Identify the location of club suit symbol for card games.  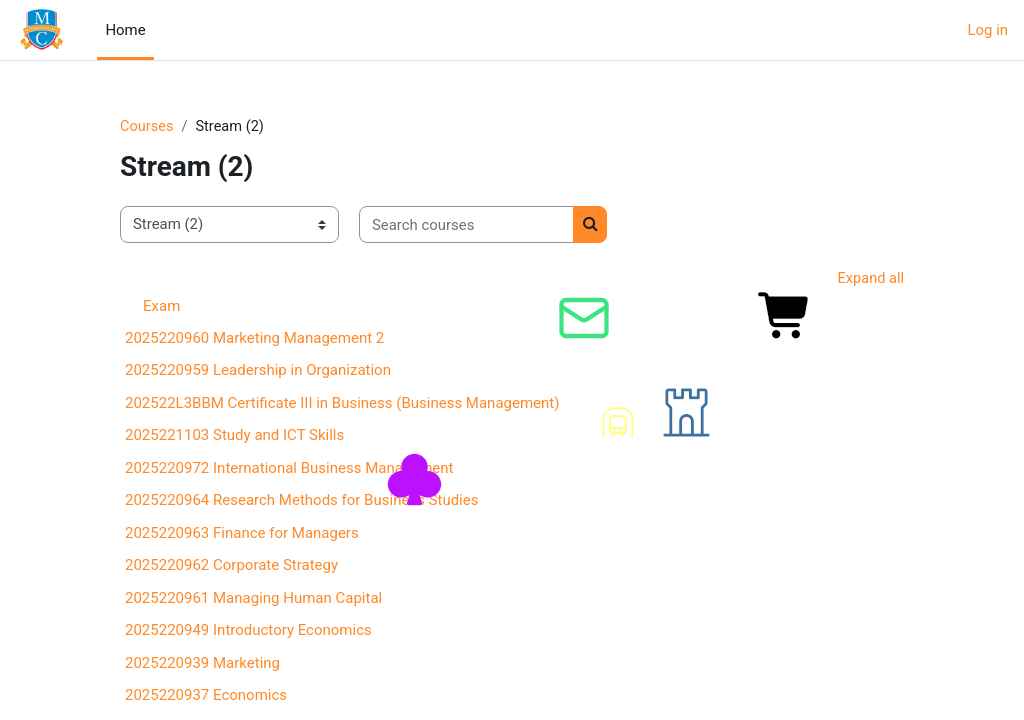
(414, 480).